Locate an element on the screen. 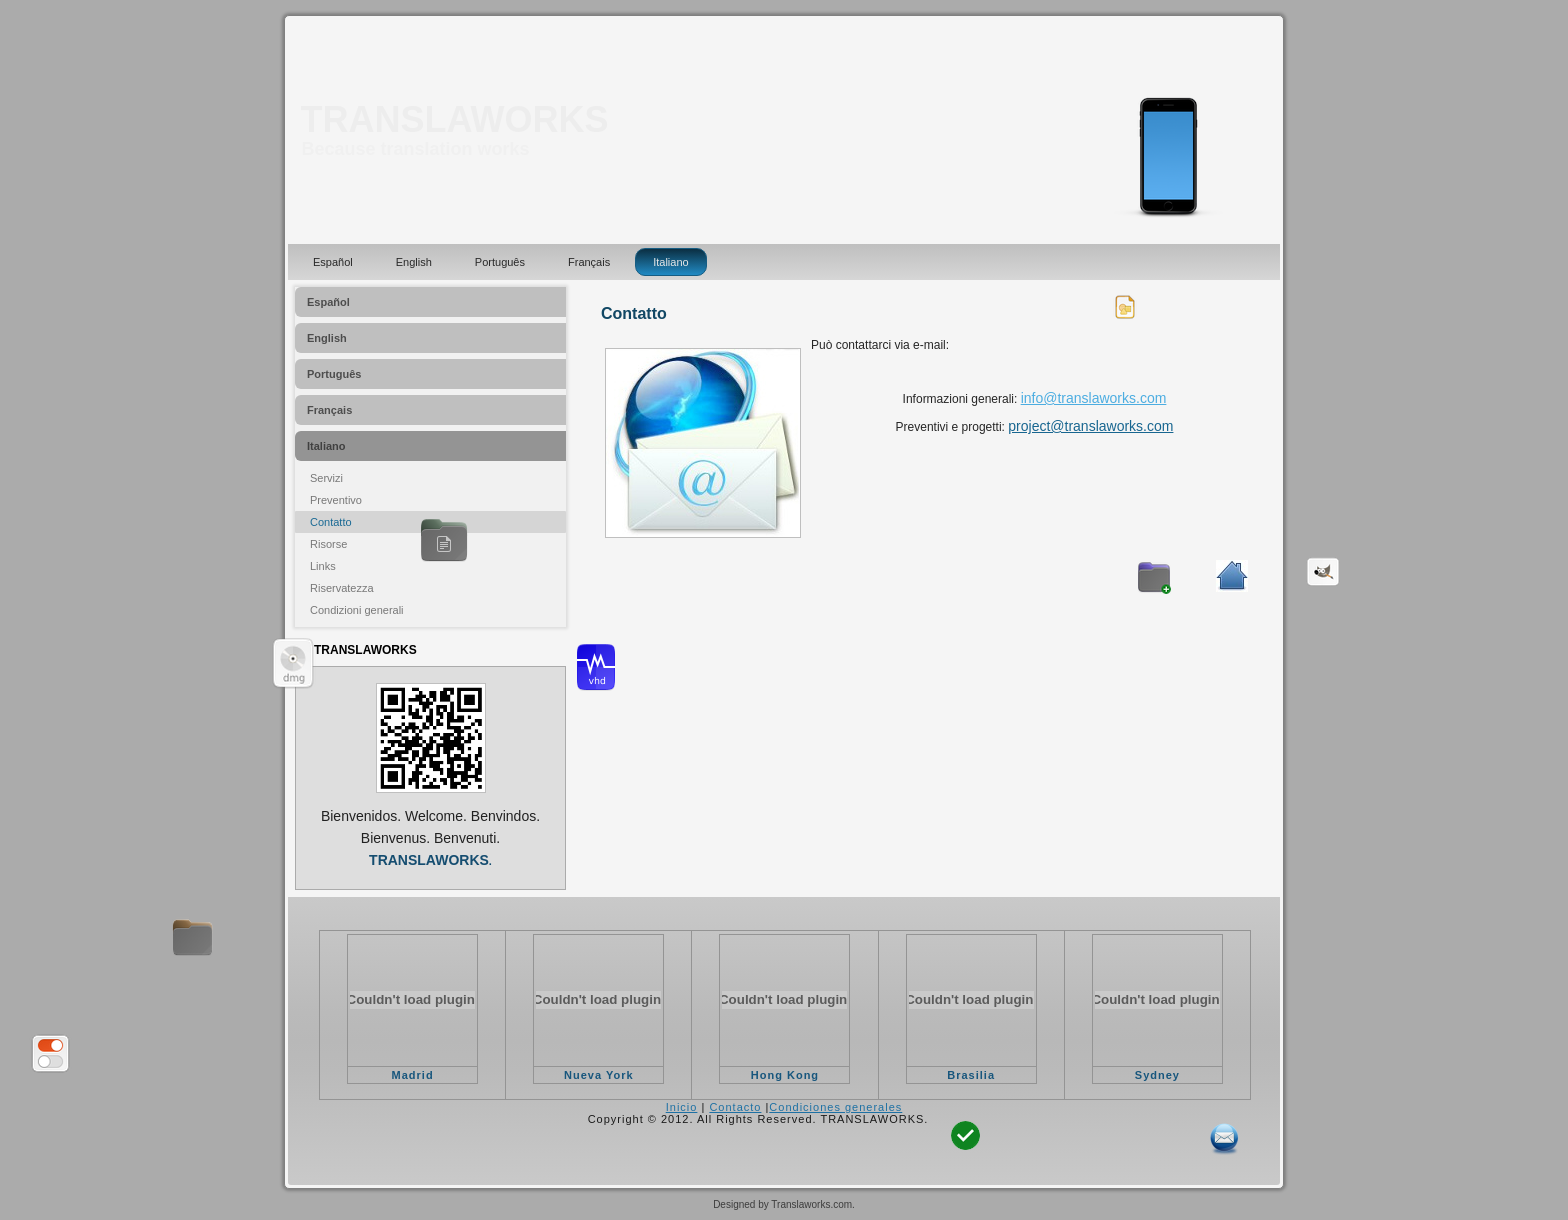 This screenshot has height=1220, width=1568. open system settings is located at coordinates (50, 1053).